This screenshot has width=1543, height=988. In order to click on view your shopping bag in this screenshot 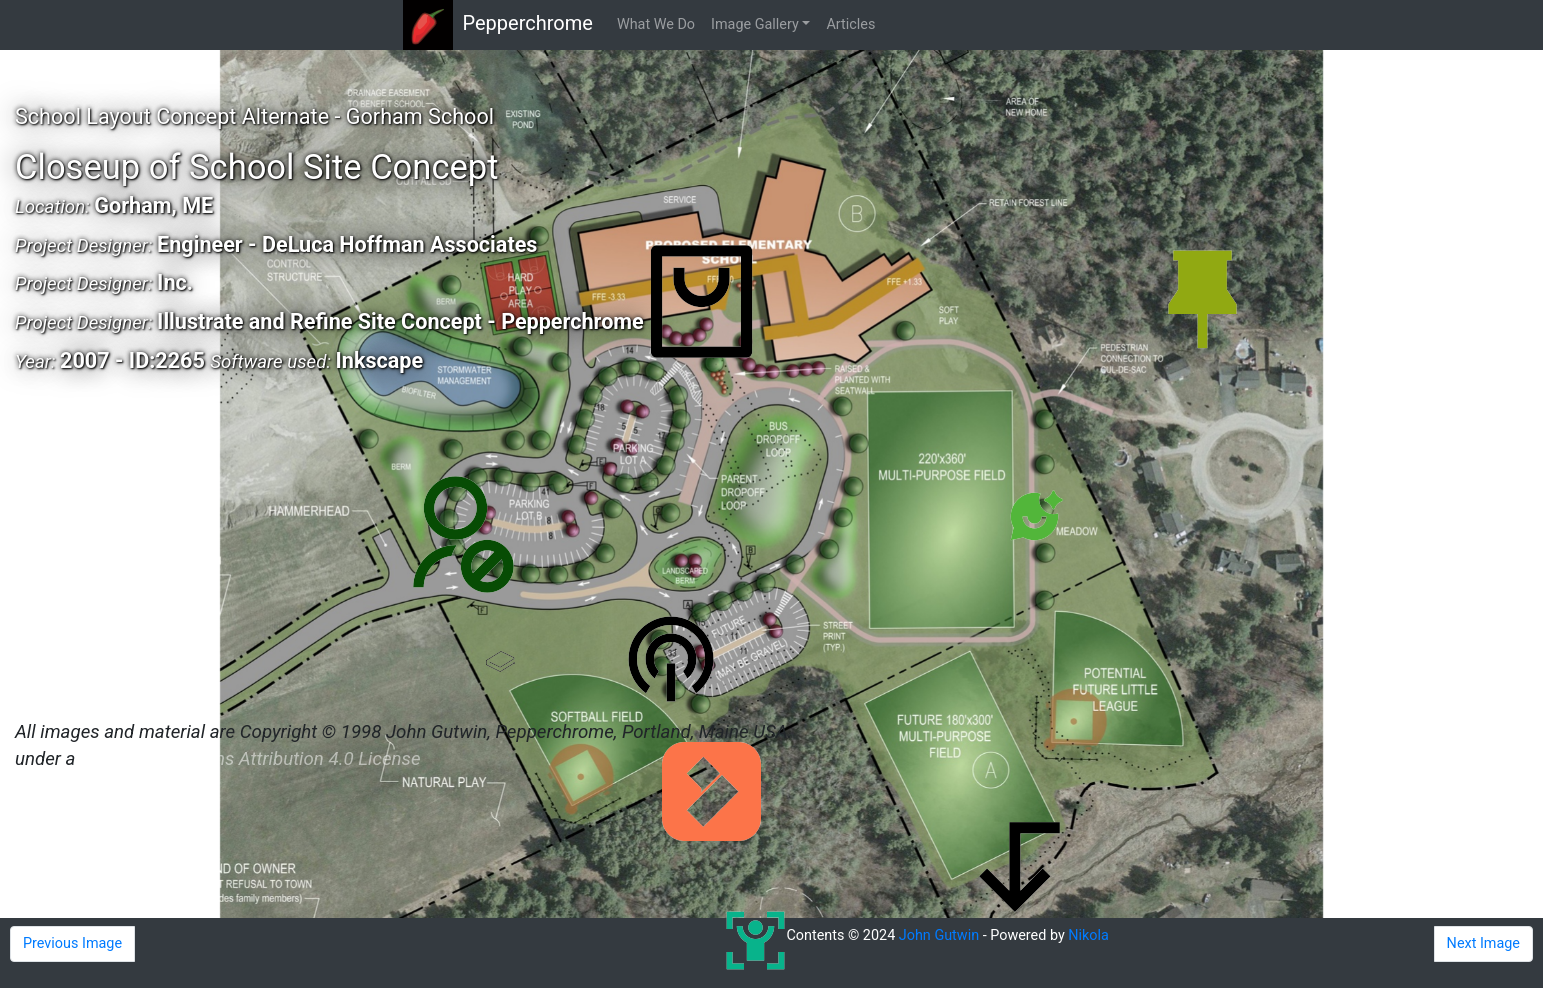, I will do `click(701, 301)`.